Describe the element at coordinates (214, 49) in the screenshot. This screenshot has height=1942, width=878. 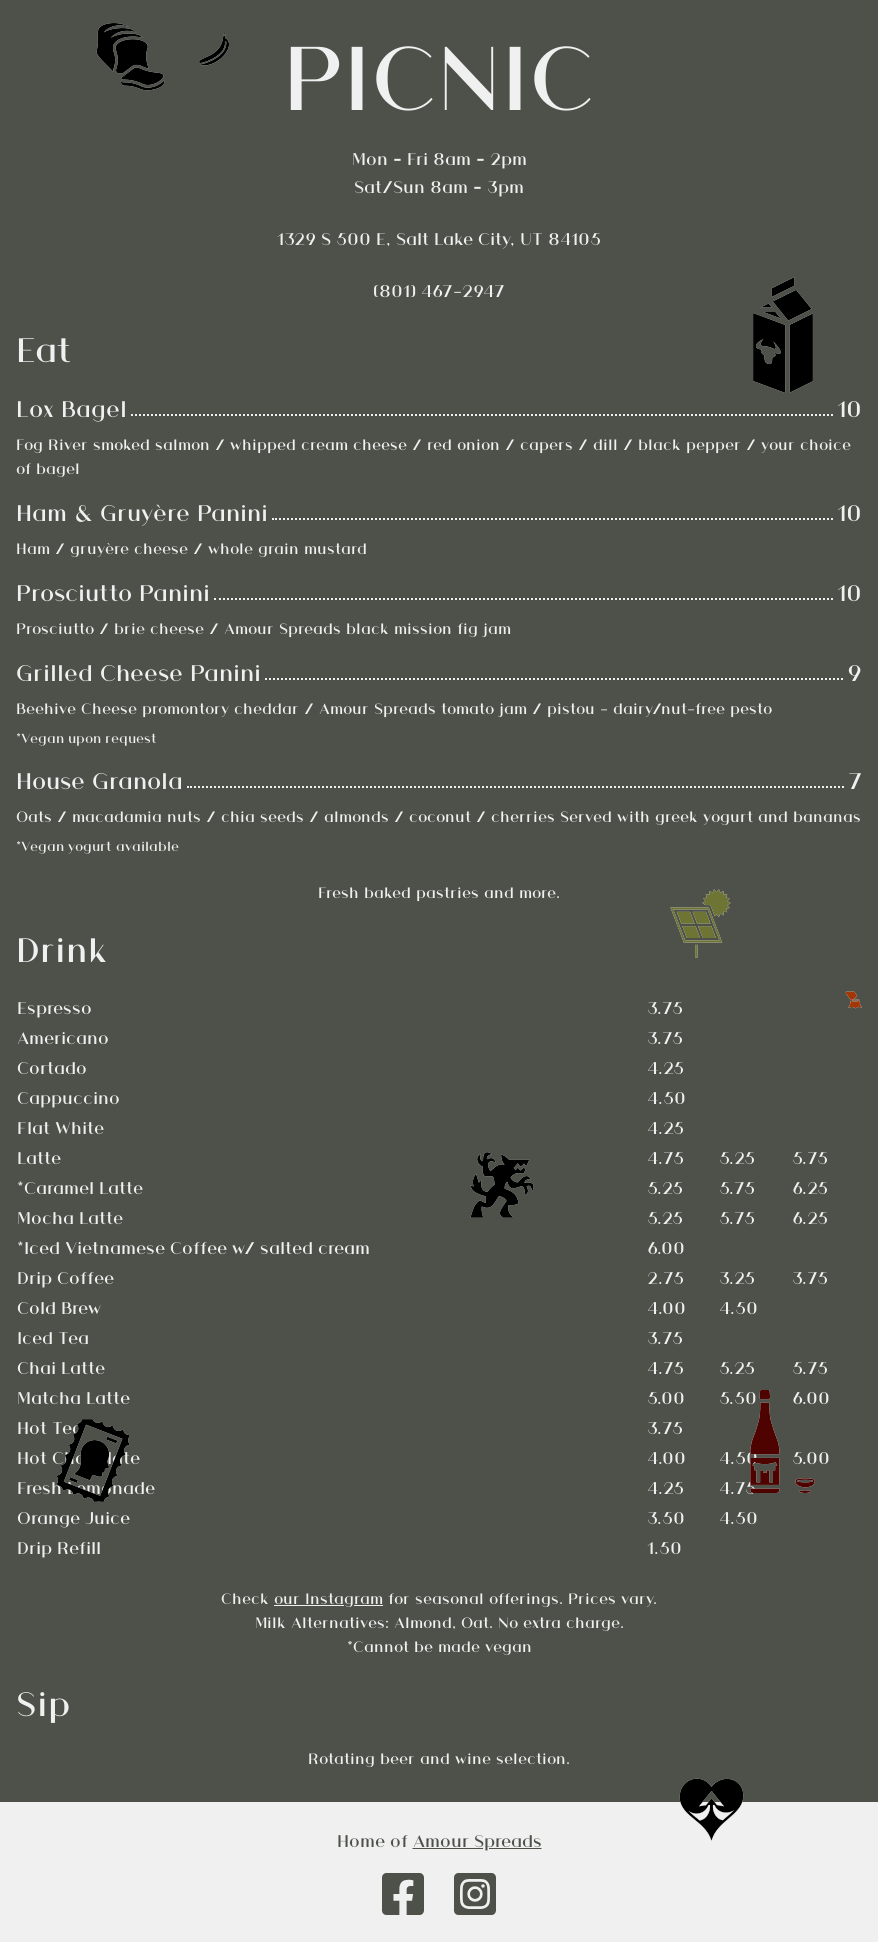
I see `indicates banana or tropical fruit category` at that location.